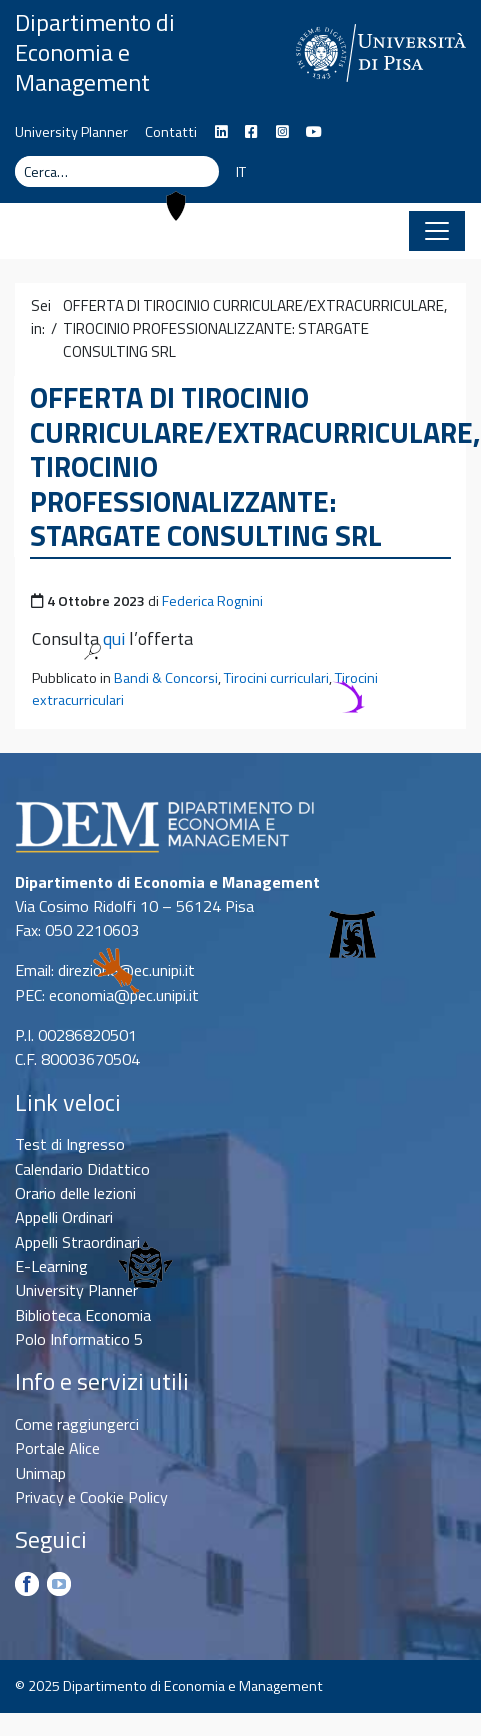 The image size is (481, 1736). Describe the element at coordinates (92, 651) in the screenshot. I see `access tennis or racket sports games` at that location.